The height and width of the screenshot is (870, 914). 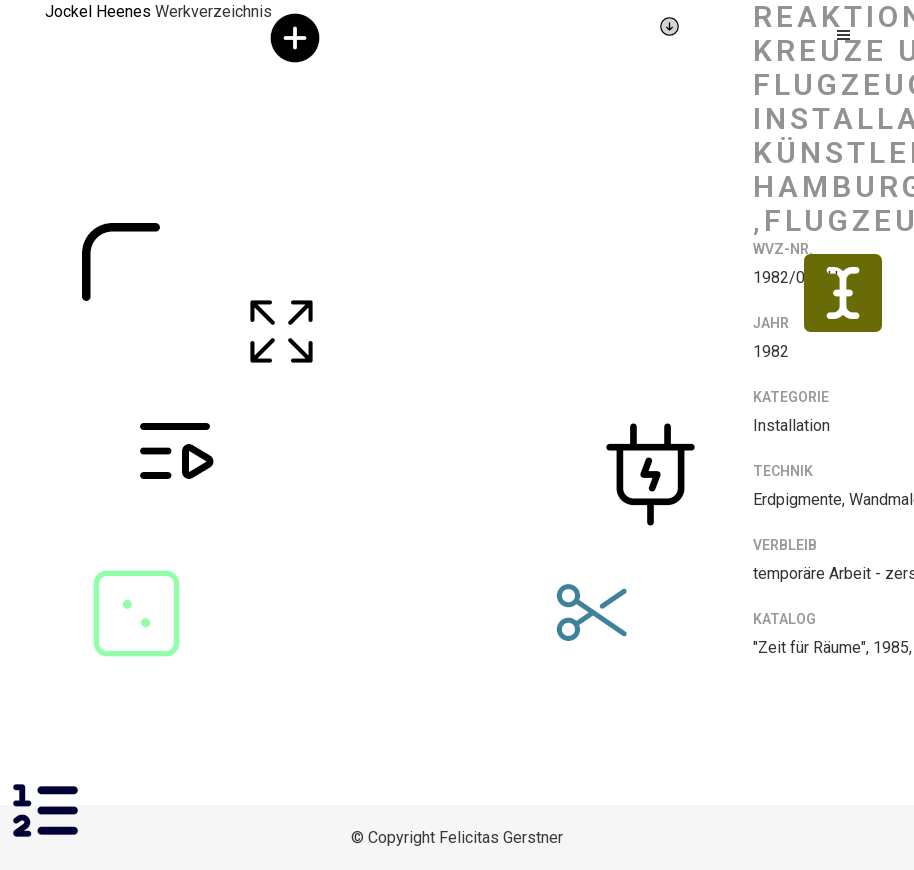 What do you see at coordinates (175, 451) in the screenshot?
I see `view video playlist` at bounding box center [175, 451].